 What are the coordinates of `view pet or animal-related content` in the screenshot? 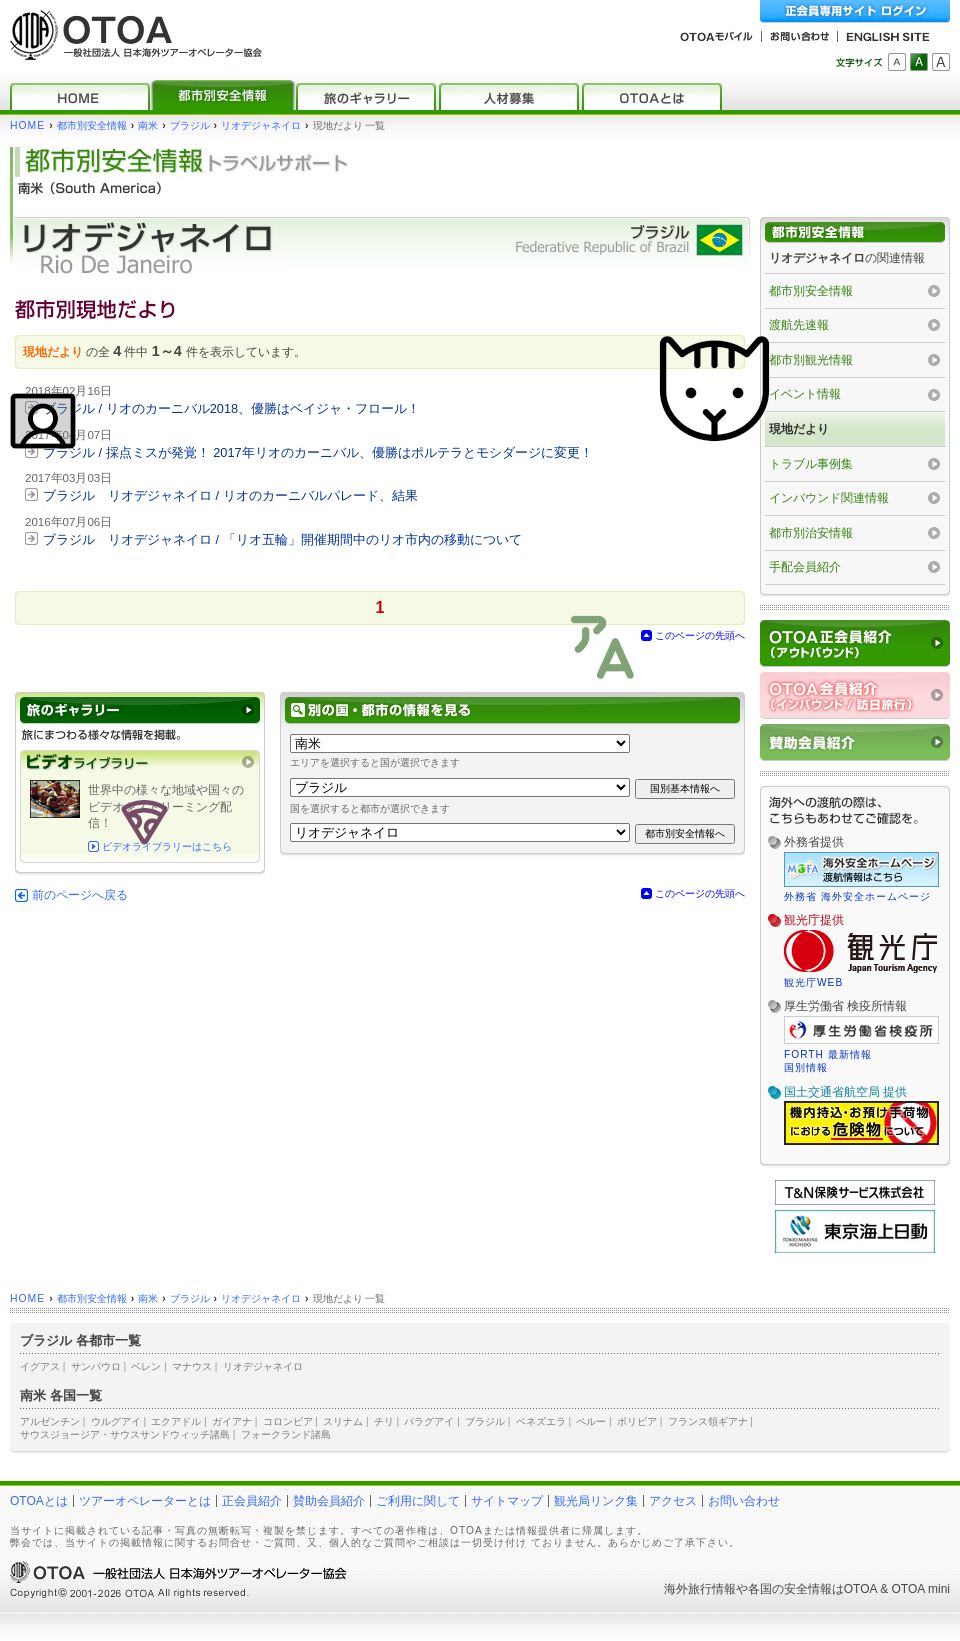 It's located at (714, 386).